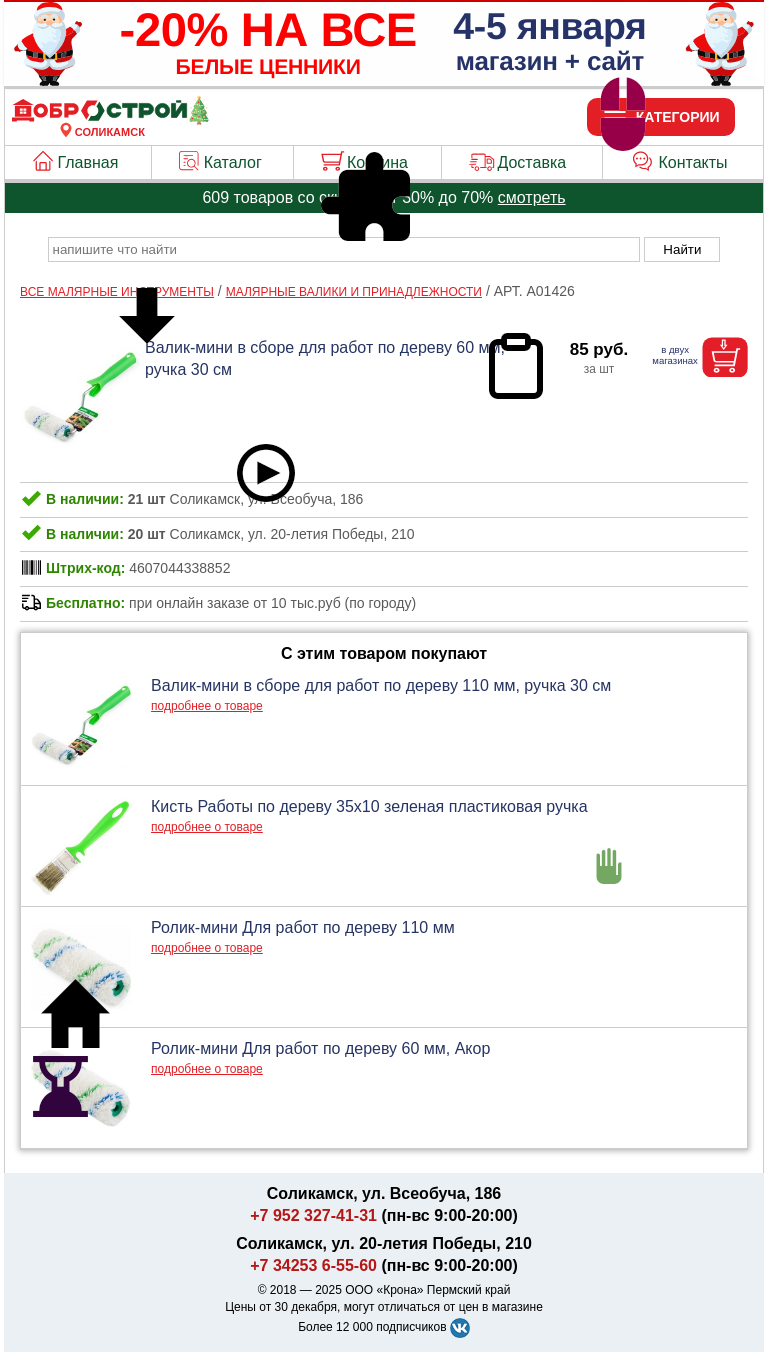  I want to click on indicates mouse input is available or required, so click(623, 114).